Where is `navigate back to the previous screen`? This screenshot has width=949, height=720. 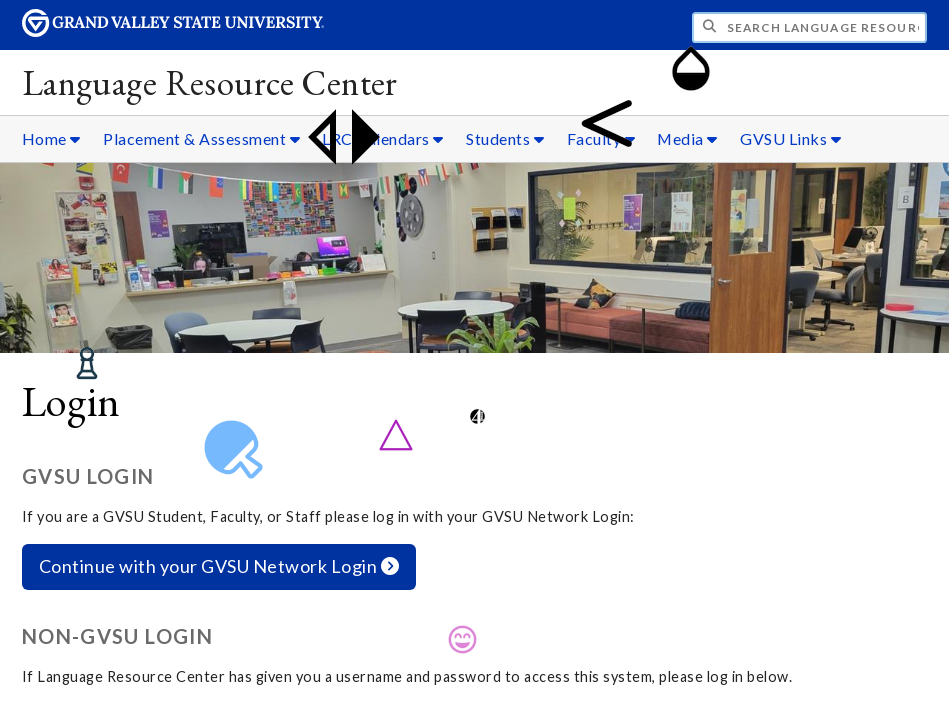 navigate back to the previous screen is located at coordinates (608, 123).